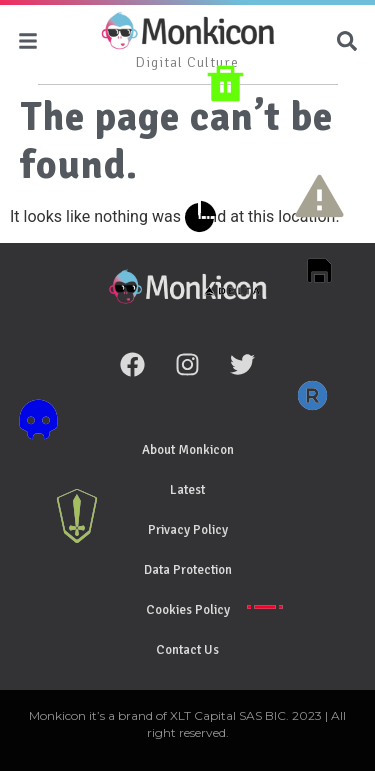 The height and width of the screenshot is (771, 375). Describe the element at coordinates (225, 83) in the screenshot. I see `delete selected item` at that location.